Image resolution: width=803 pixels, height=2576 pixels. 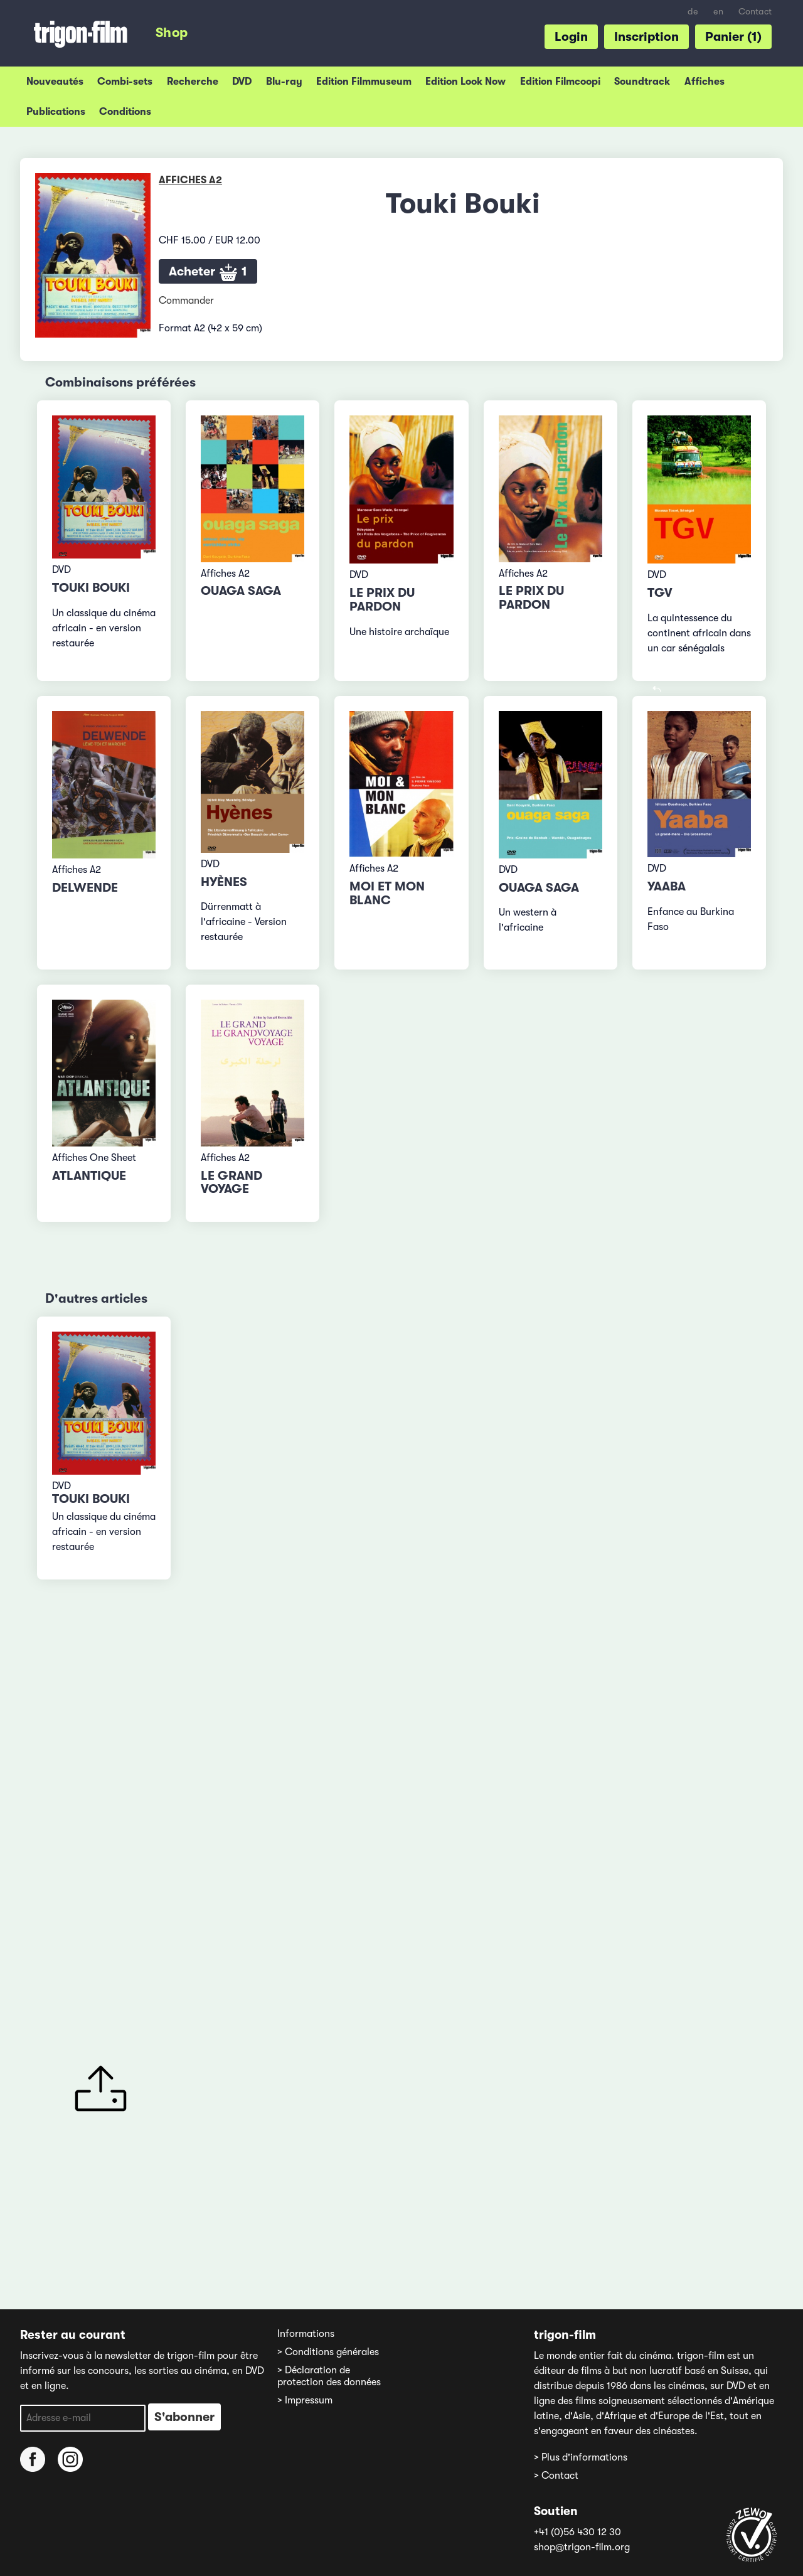 I want to click on upload a file or document, so click(x=100, y=2091).